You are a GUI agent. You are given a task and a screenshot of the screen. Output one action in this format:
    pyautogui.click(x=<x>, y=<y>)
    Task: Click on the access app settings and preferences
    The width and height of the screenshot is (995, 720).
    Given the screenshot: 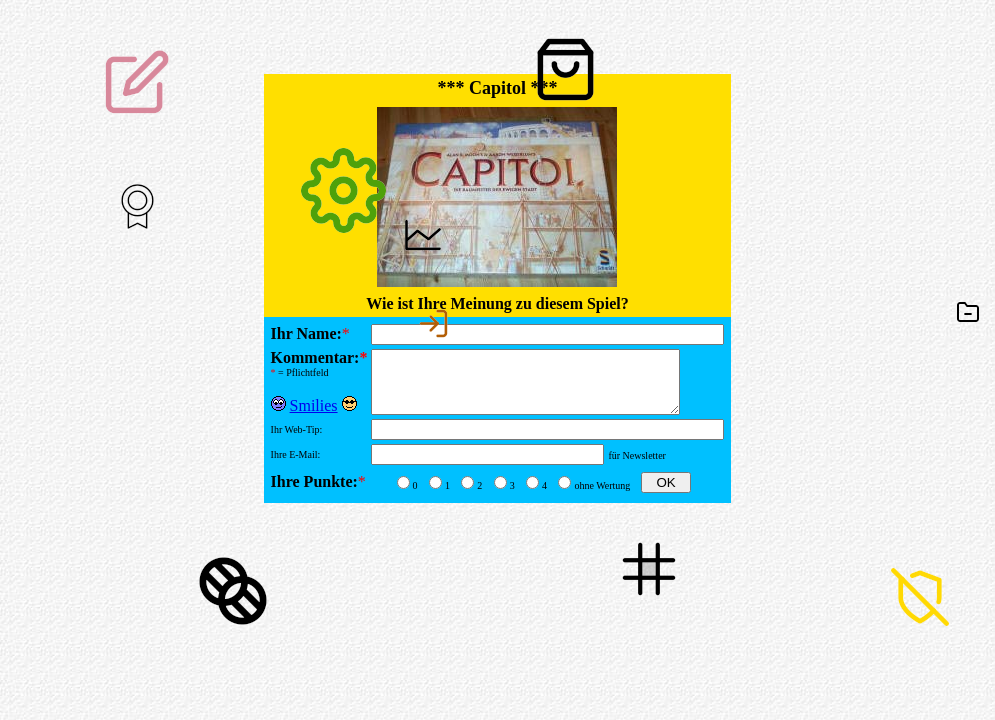 What is the action you would take?
    pyautogui.click(x=343, y=190)
    